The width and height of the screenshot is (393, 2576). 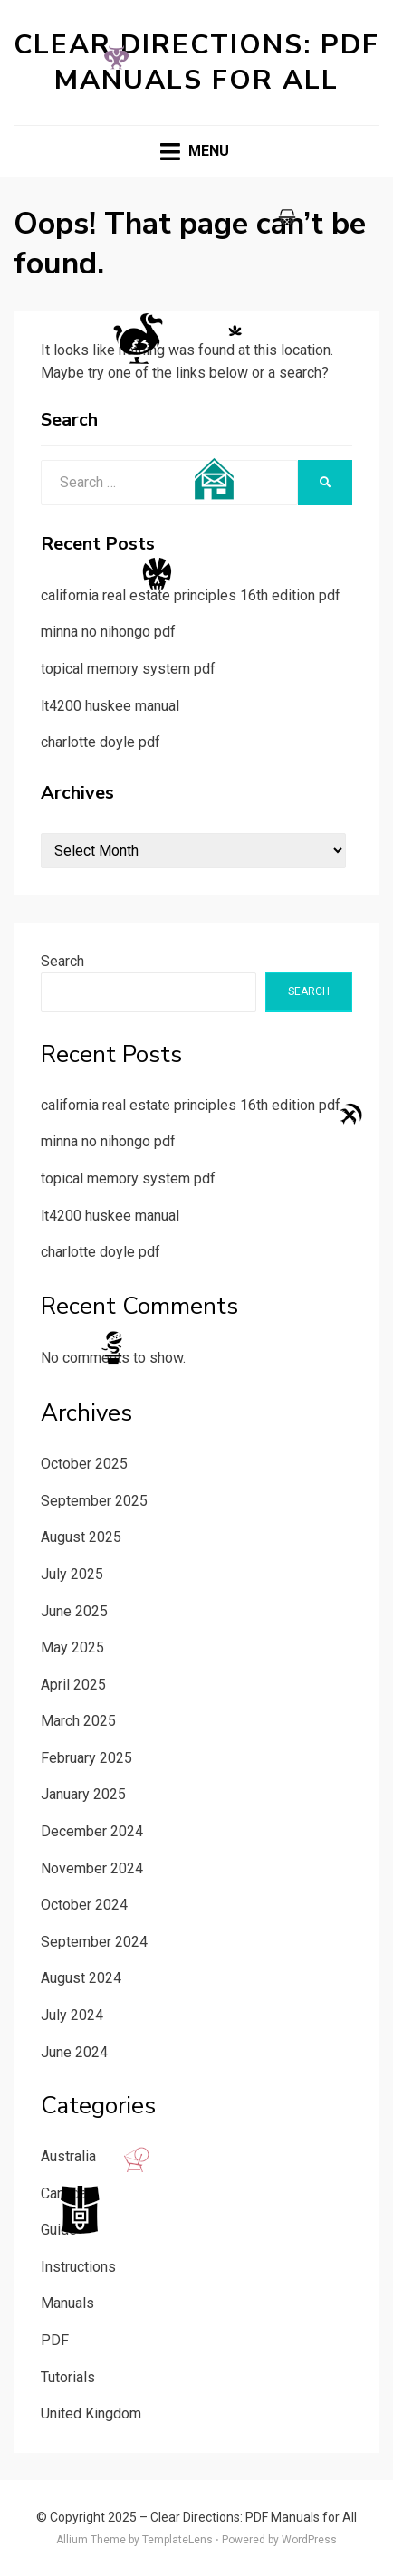 I want to click on select minotaur character or enemy type, so click(x=116, y=57).